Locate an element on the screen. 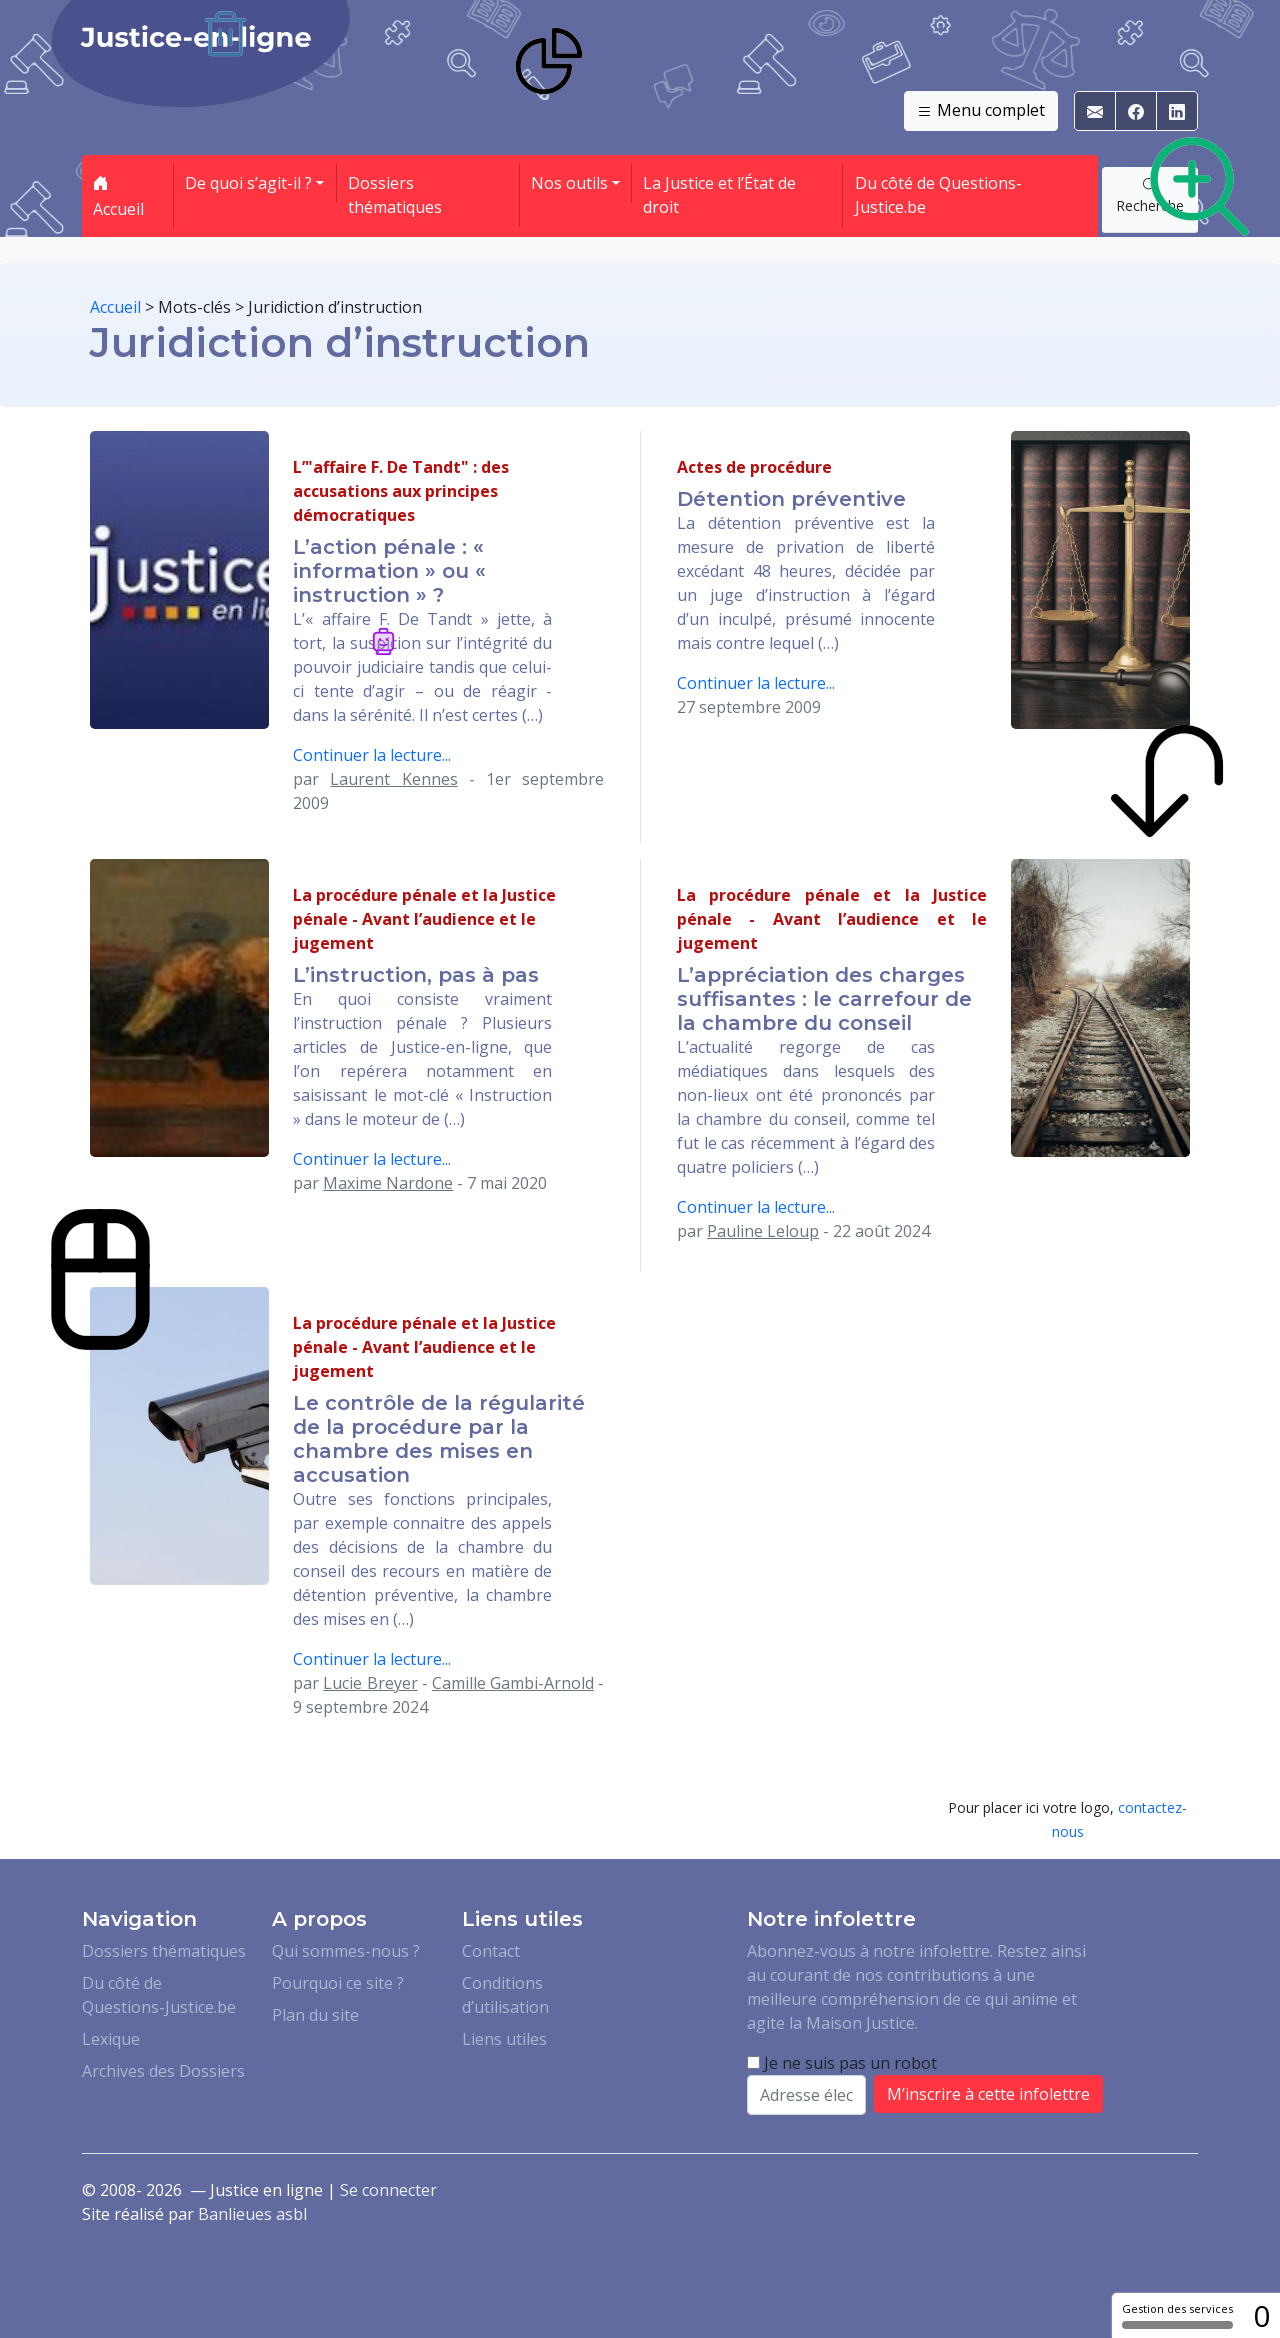 Image resolution: width=1280 pixels, height=2338 pixels. delete this item is located at coordinates (225, 35).